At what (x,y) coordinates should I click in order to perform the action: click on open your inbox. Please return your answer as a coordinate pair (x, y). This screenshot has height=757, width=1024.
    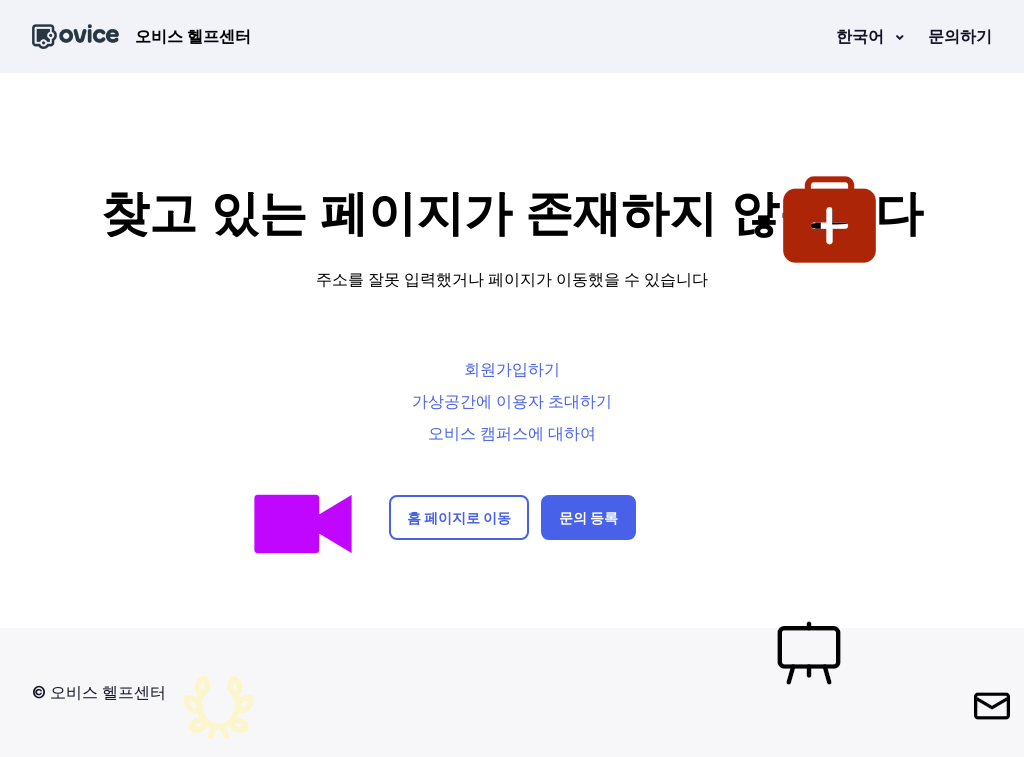
    Looking at the image, I should click on (992, 706).